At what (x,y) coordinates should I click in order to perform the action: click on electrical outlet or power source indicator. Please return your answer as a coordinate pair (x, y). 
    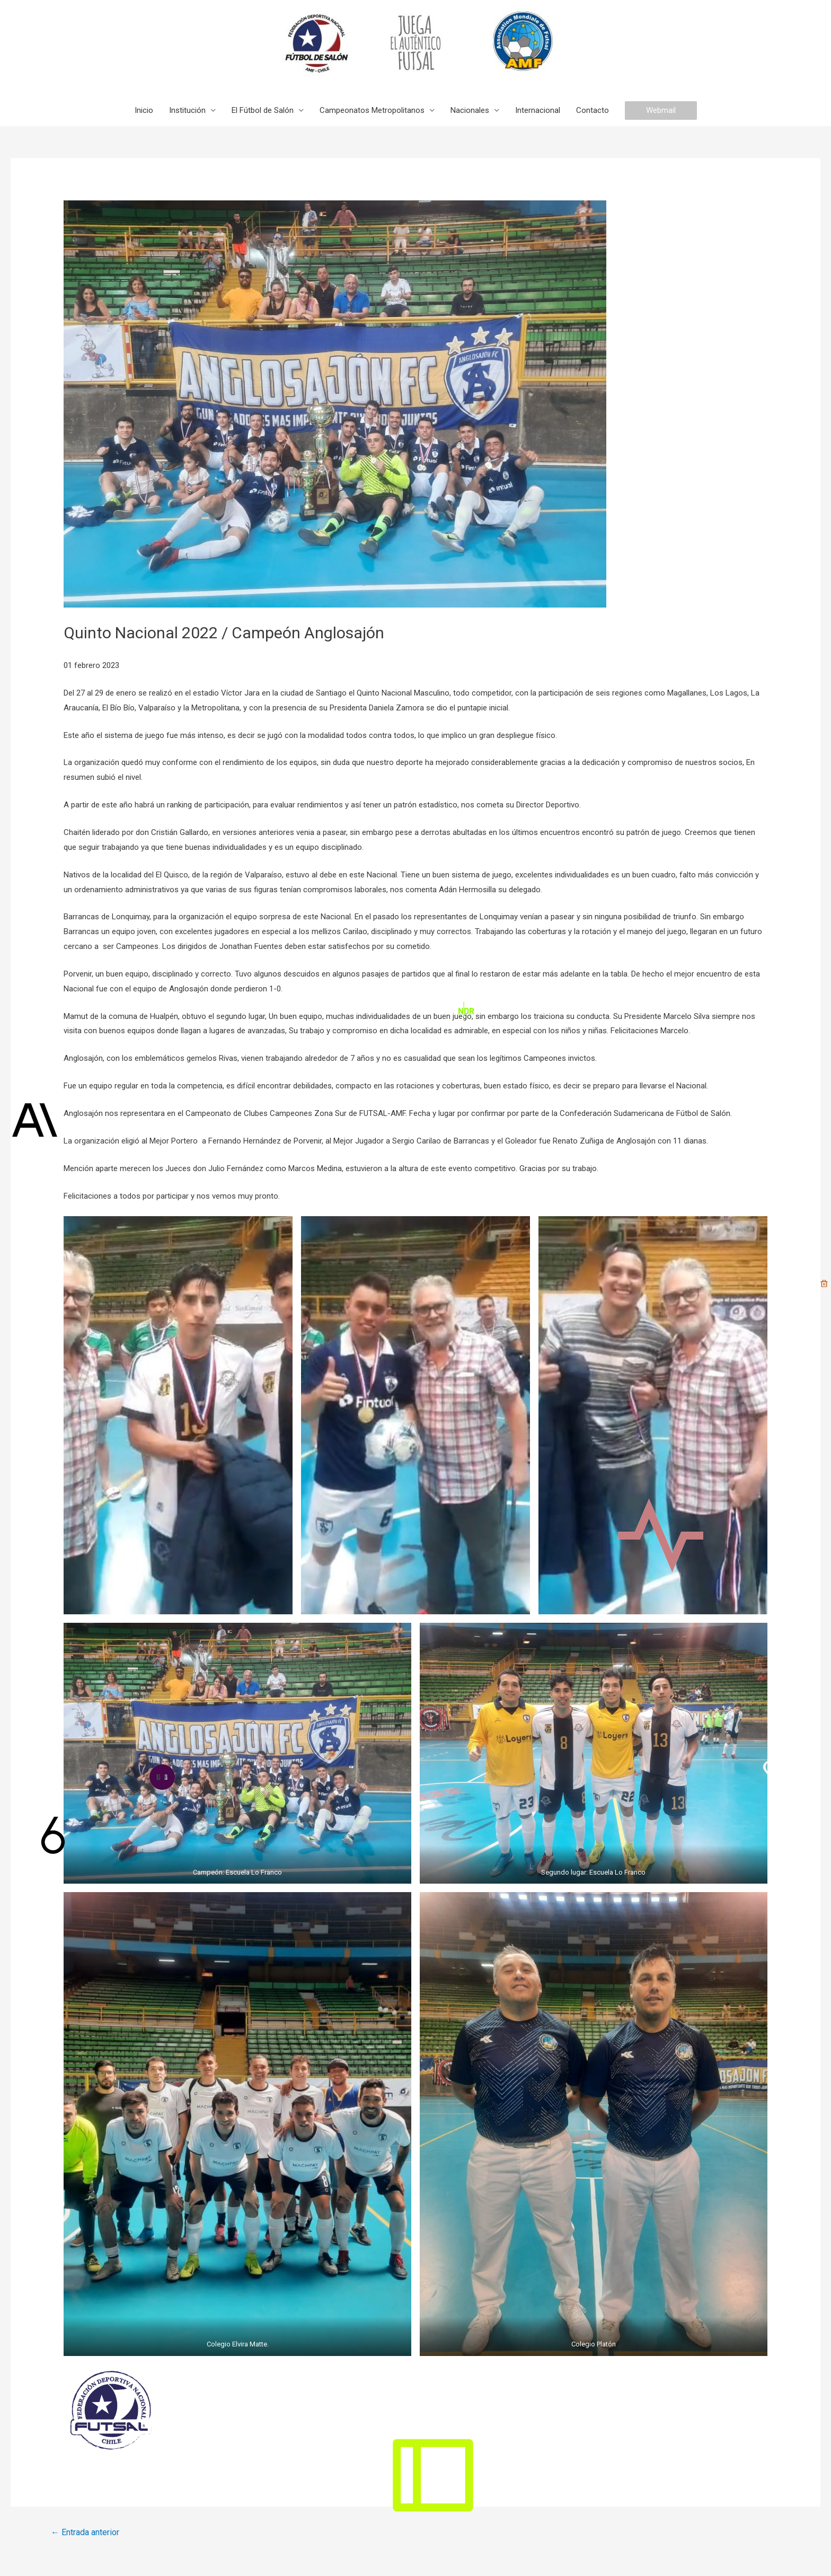
    Looking at the image, I should click on (162, 1777).